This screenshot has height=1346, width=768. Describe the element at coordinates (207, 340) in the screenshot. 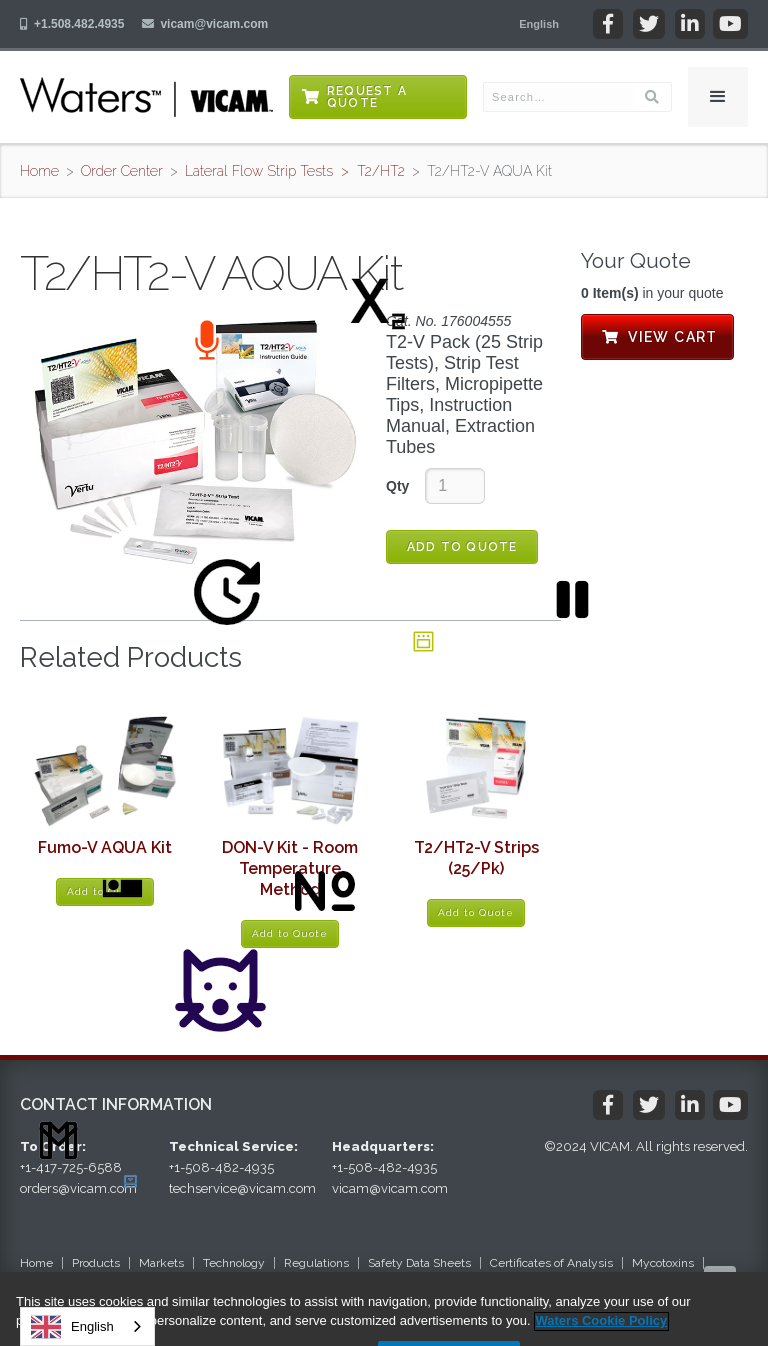

I see `tap to start voice input` at that location.